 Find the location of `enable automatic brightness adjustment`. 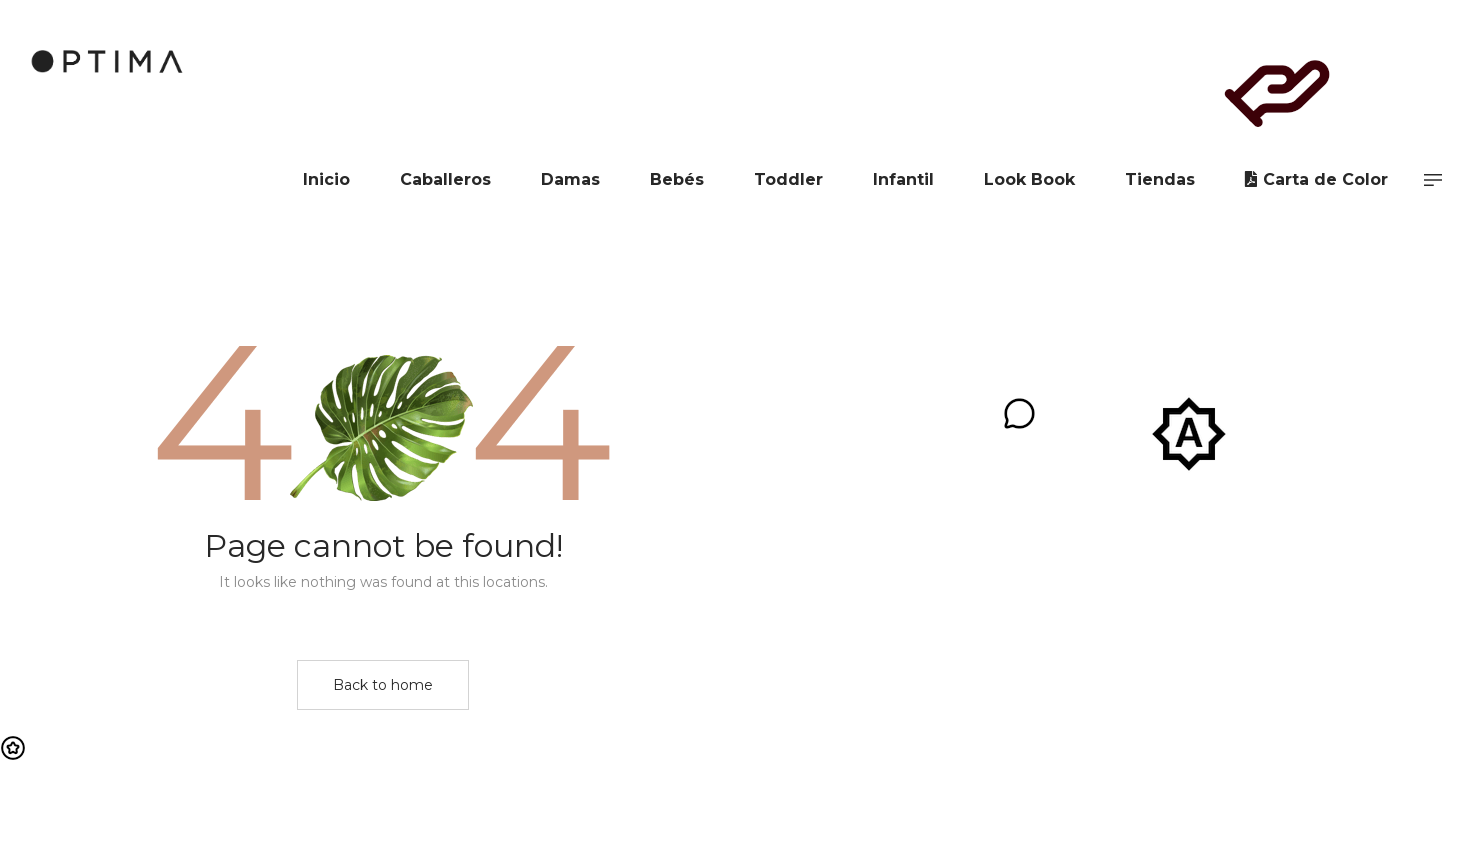

enable automatic brightness adjustment is located at coordinates (1189, 434).